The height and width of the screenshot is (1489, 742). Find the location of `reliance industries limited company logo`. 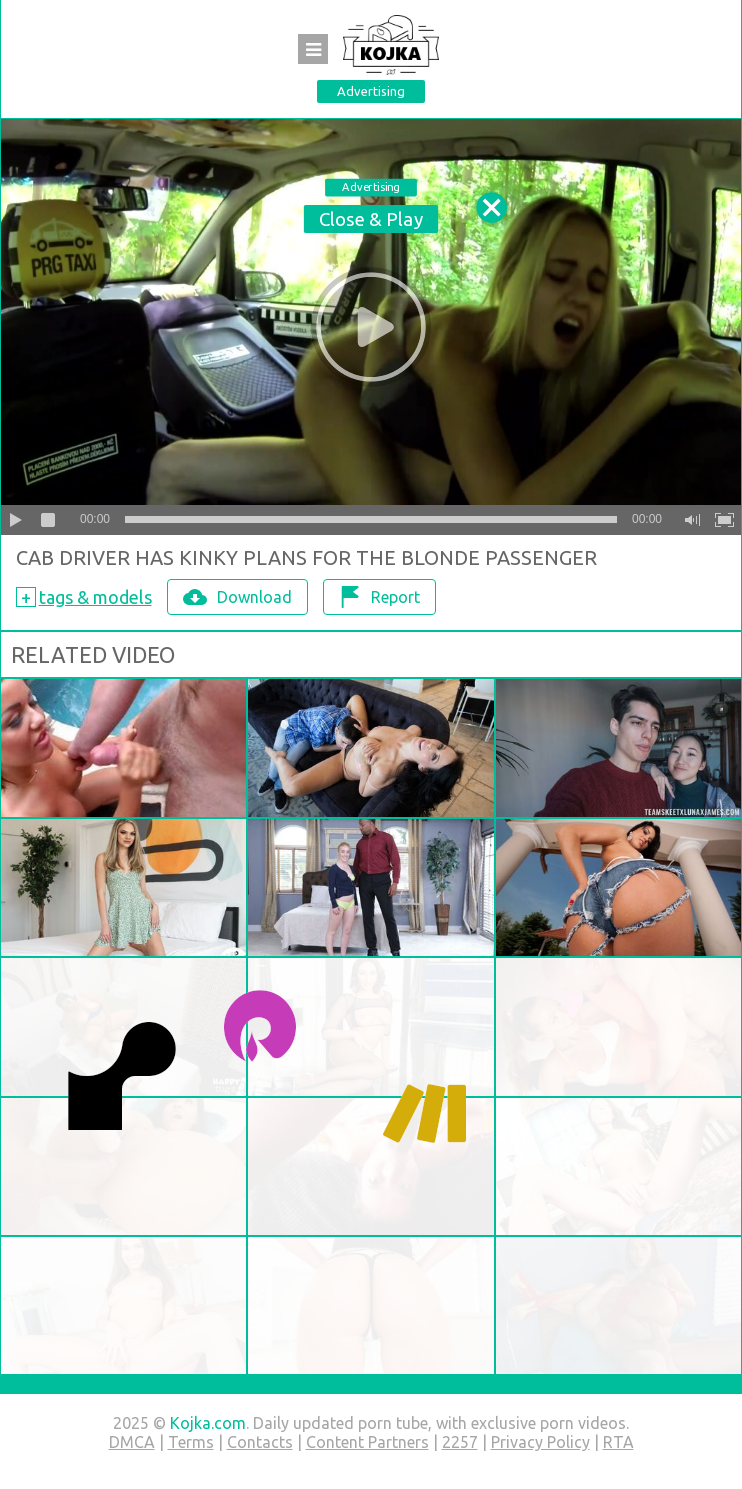

reliance industries limited company logo is located at coordinates (260, 1026).